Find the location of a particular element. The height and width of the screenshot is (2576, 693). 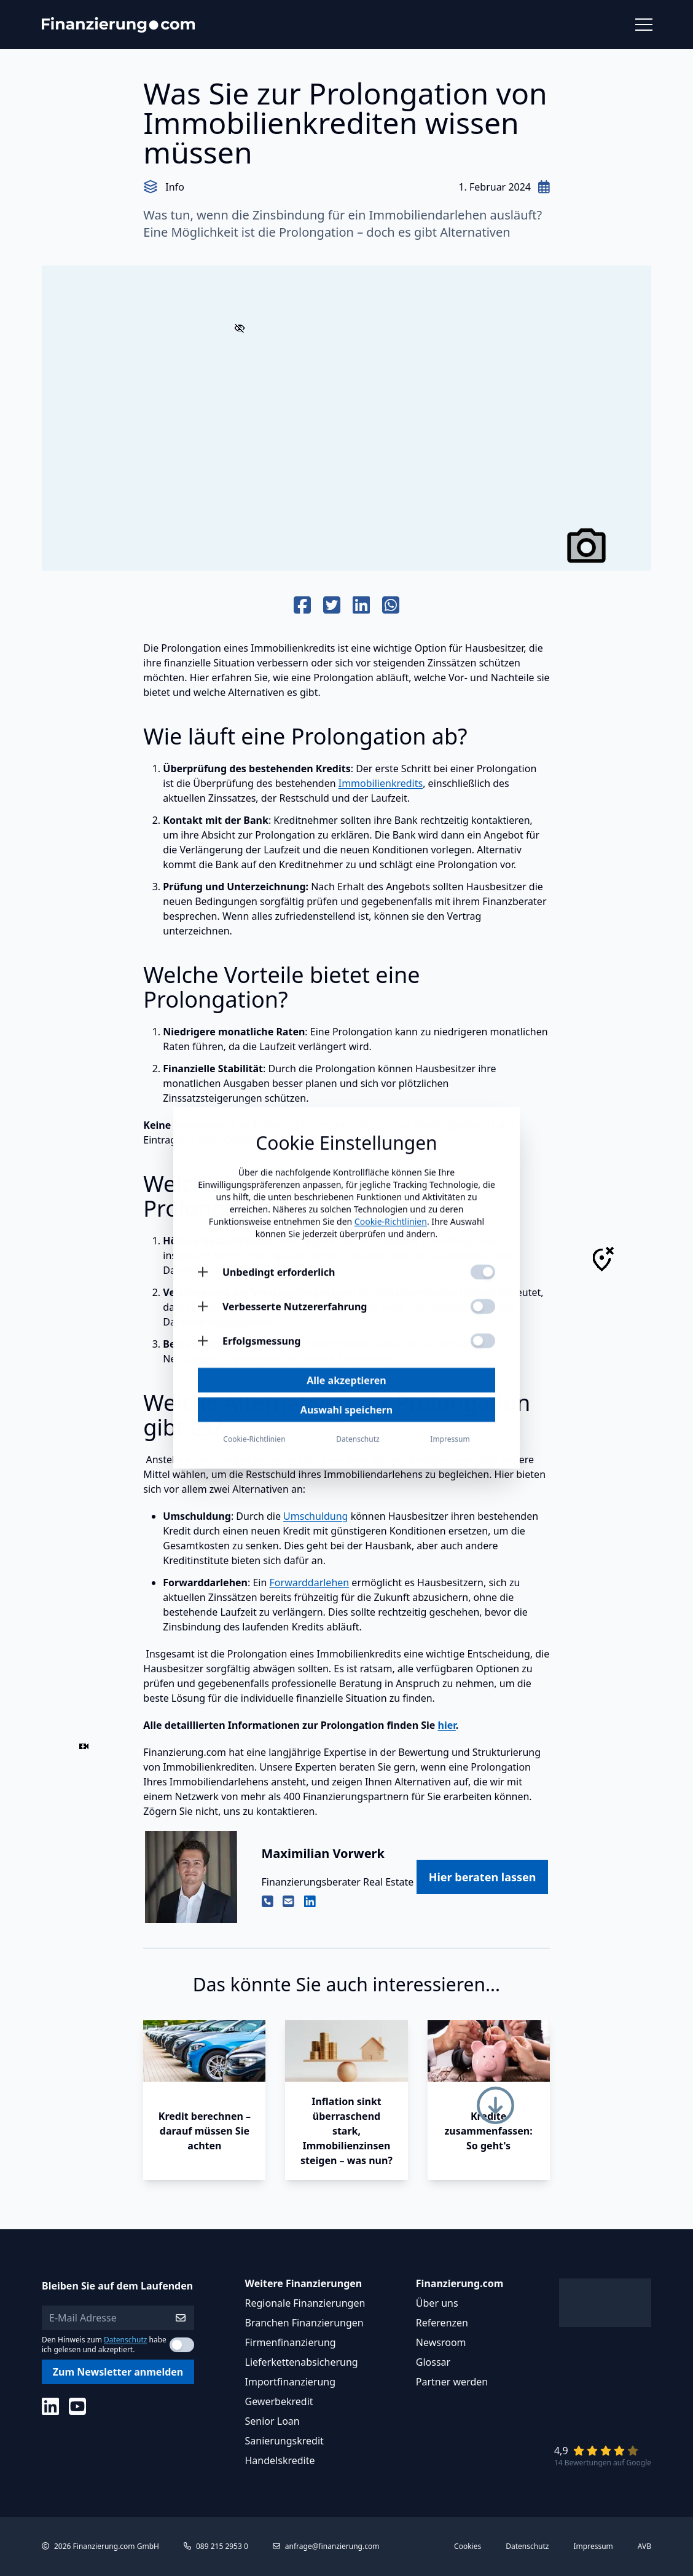

take a photo is located at coordinates (586, 547).